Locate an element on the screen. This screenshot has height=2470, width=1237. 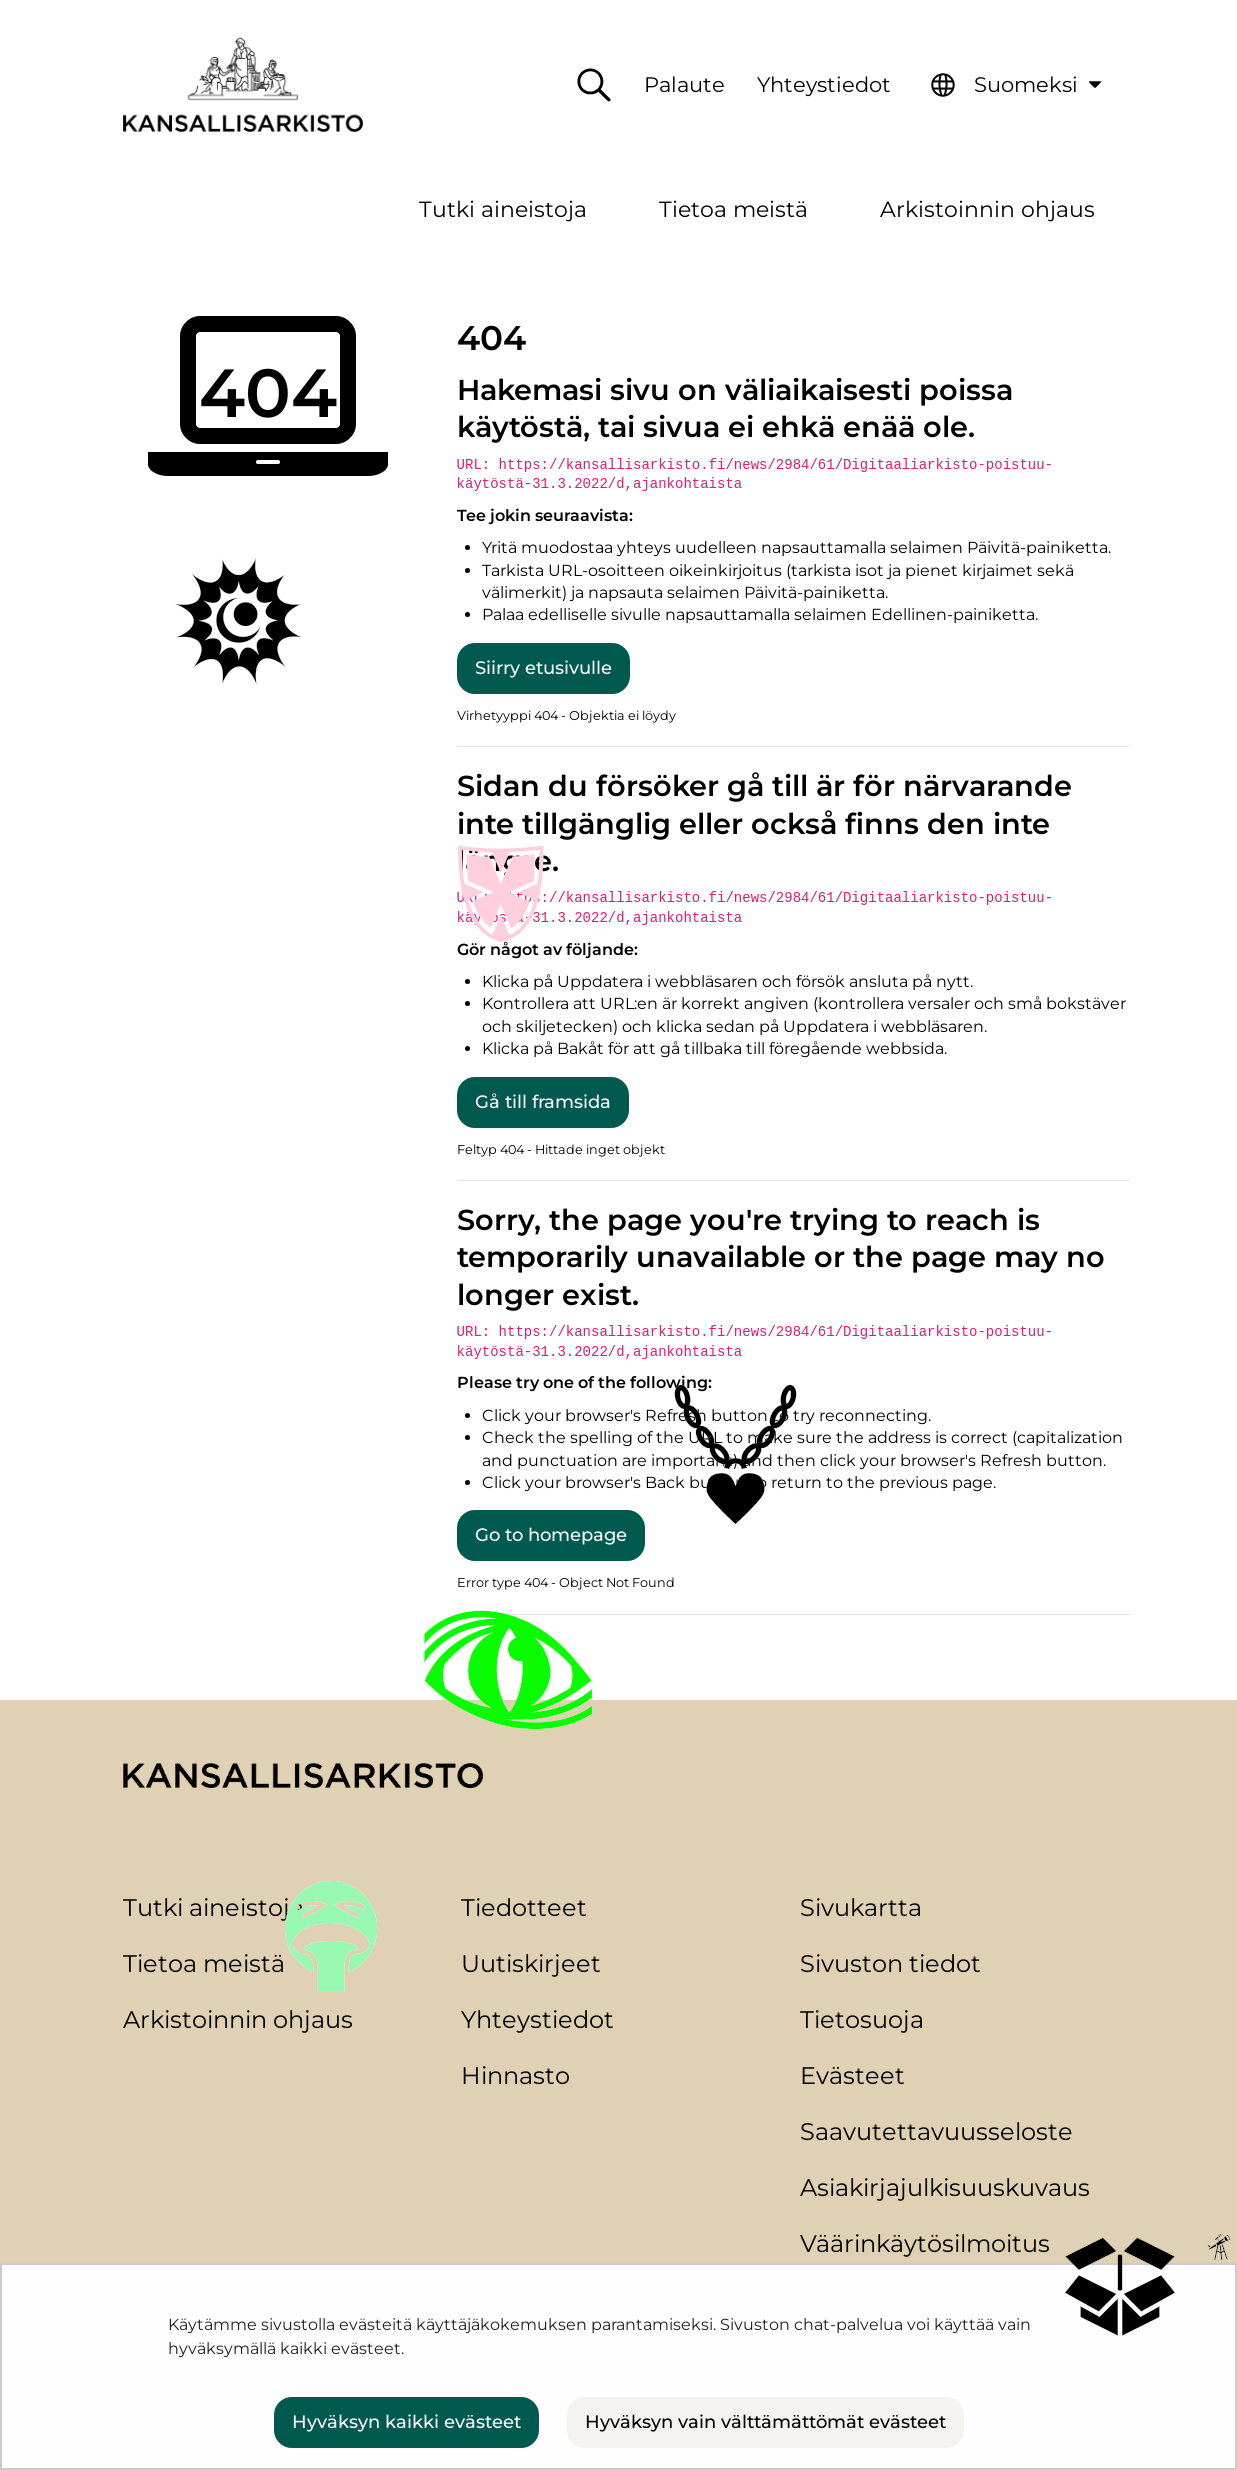
explore or discover new content is located at coordinates (1219, 2247).